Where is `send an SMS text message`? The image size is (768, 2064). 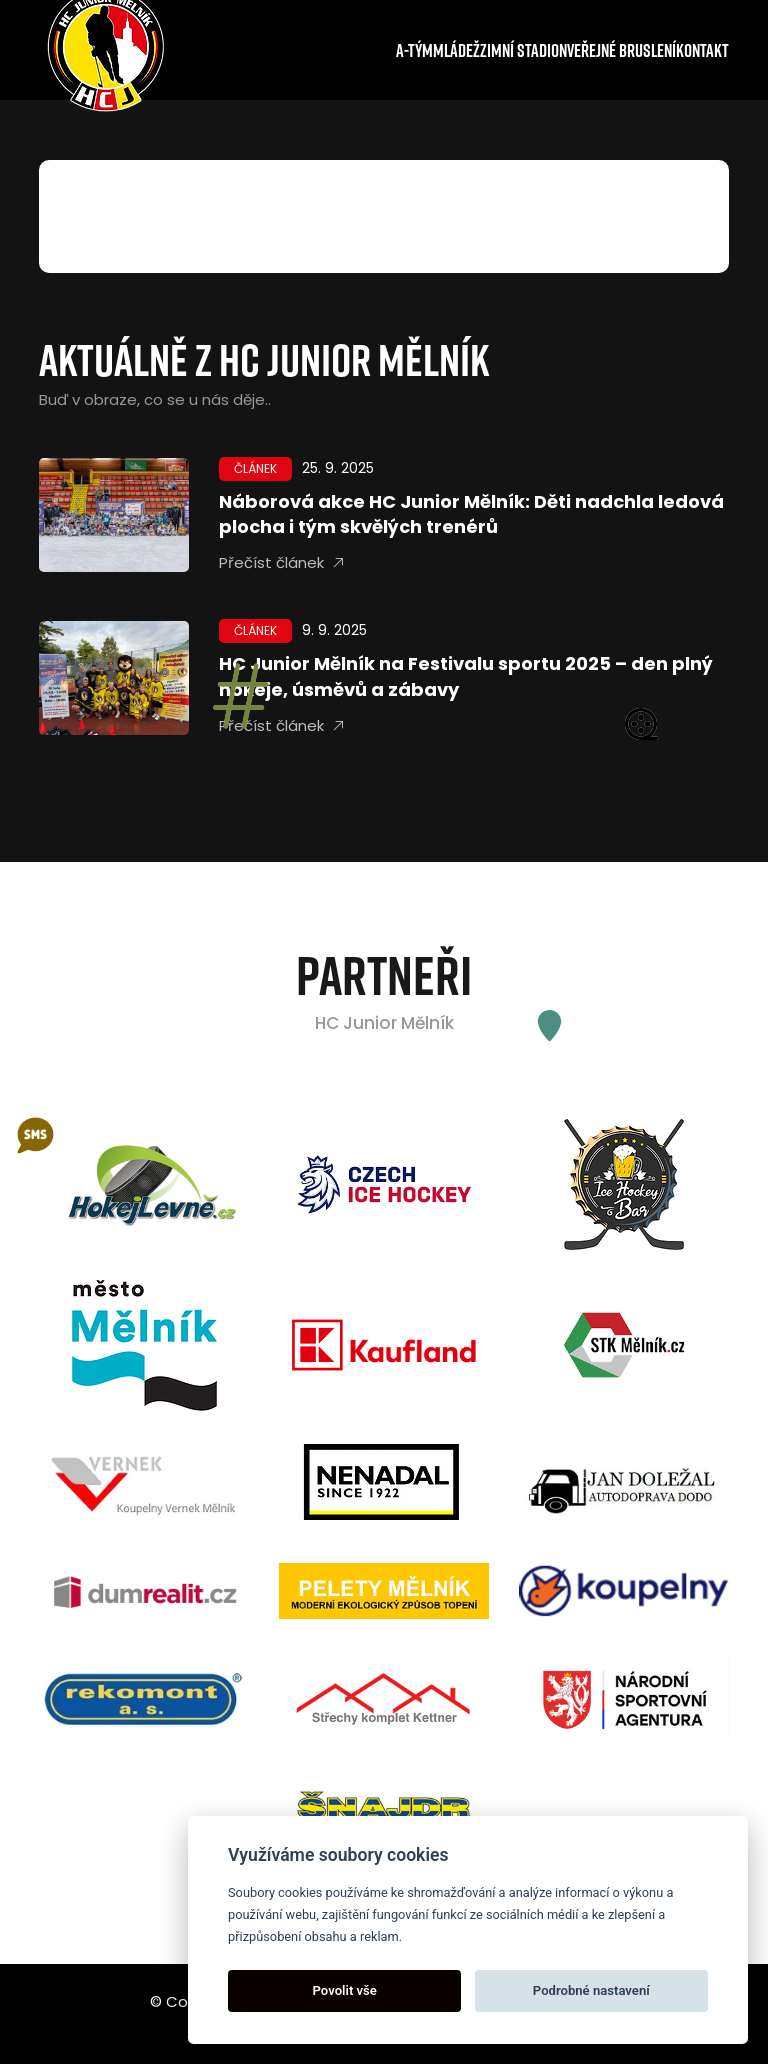 send an SMS text message is located at coordinates (35, 1135).